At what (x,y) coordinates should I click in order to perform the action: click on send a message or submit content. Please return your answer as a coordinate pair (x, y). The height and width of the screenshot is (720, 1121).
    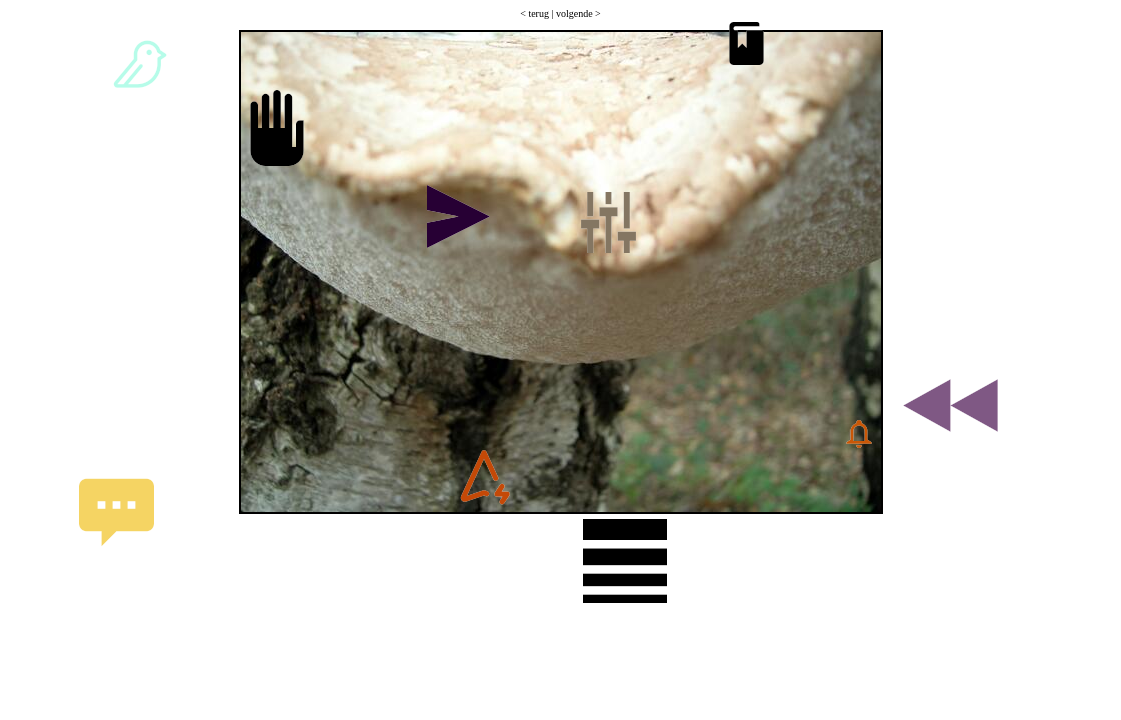
    Looking at the image, I should click on (458, 216).